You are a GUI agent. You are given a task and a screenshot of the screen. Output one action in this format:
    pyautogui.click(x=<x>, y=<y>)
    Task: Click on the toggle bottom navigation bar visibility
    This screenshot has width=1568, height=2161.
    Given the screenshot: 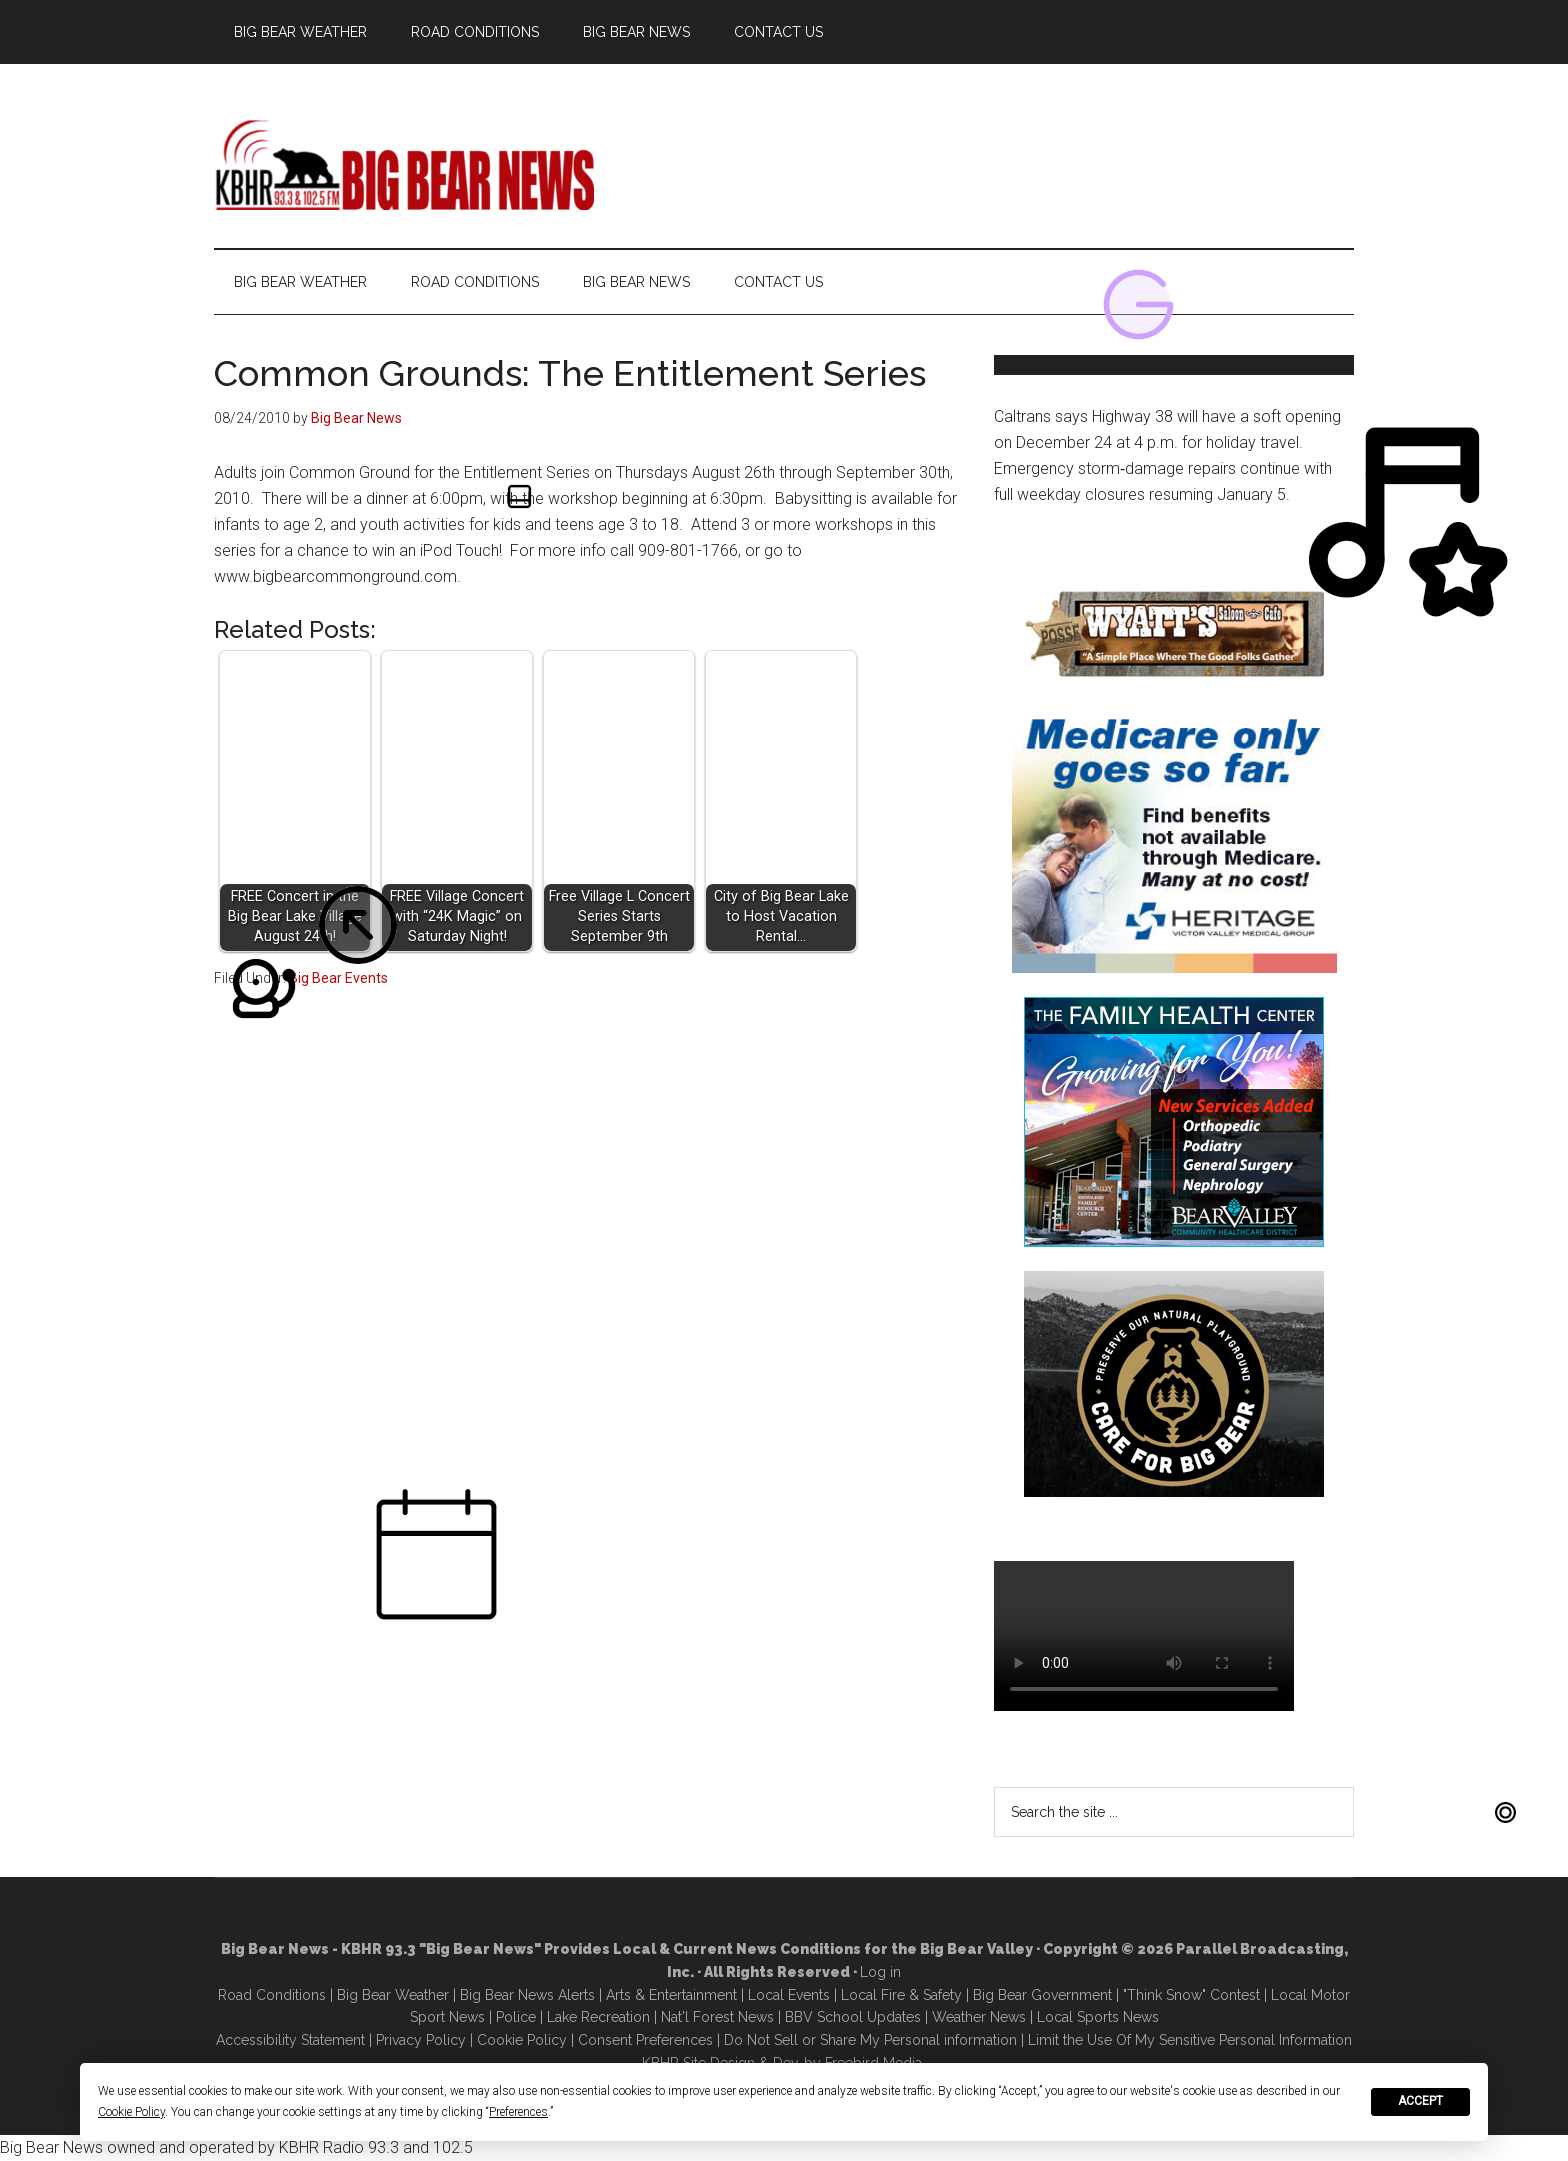 What is the action you would take?
    pyautogui.click(x=519, y=496)
    